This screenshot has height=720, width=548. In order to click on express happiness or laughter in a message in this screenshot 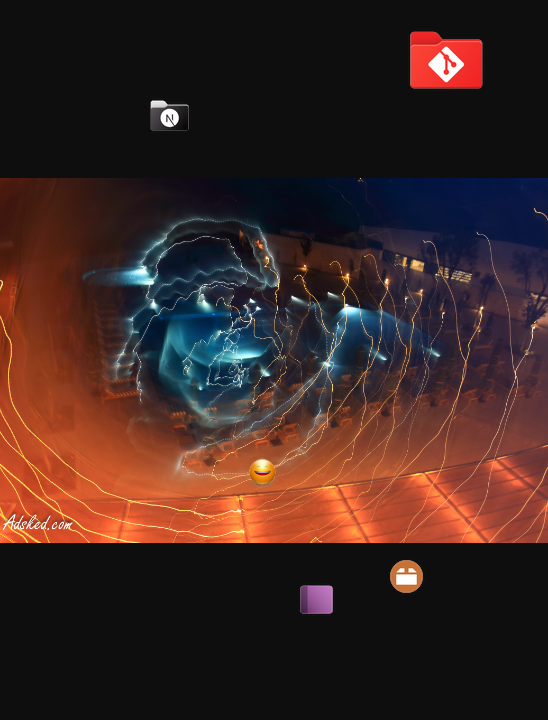, I will do `click(262, 473)`.